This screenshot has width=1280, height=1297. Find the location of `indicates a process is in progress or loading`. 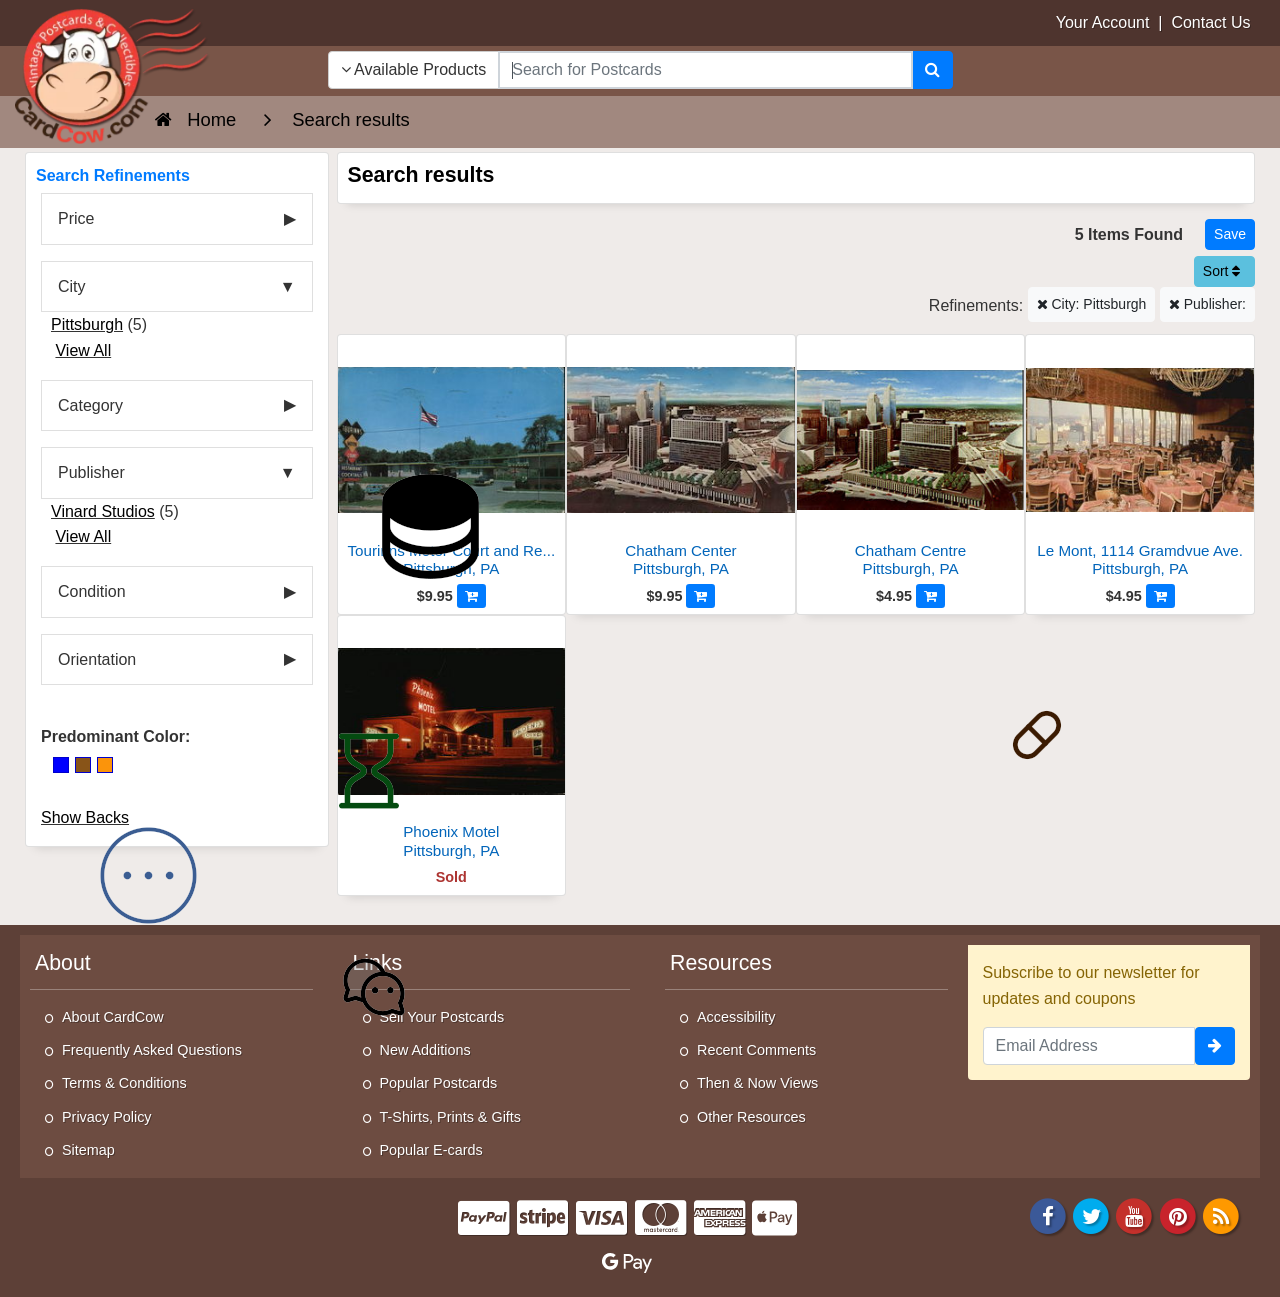

indicates a process is in progress or loading is located at coordinates (369, 771).